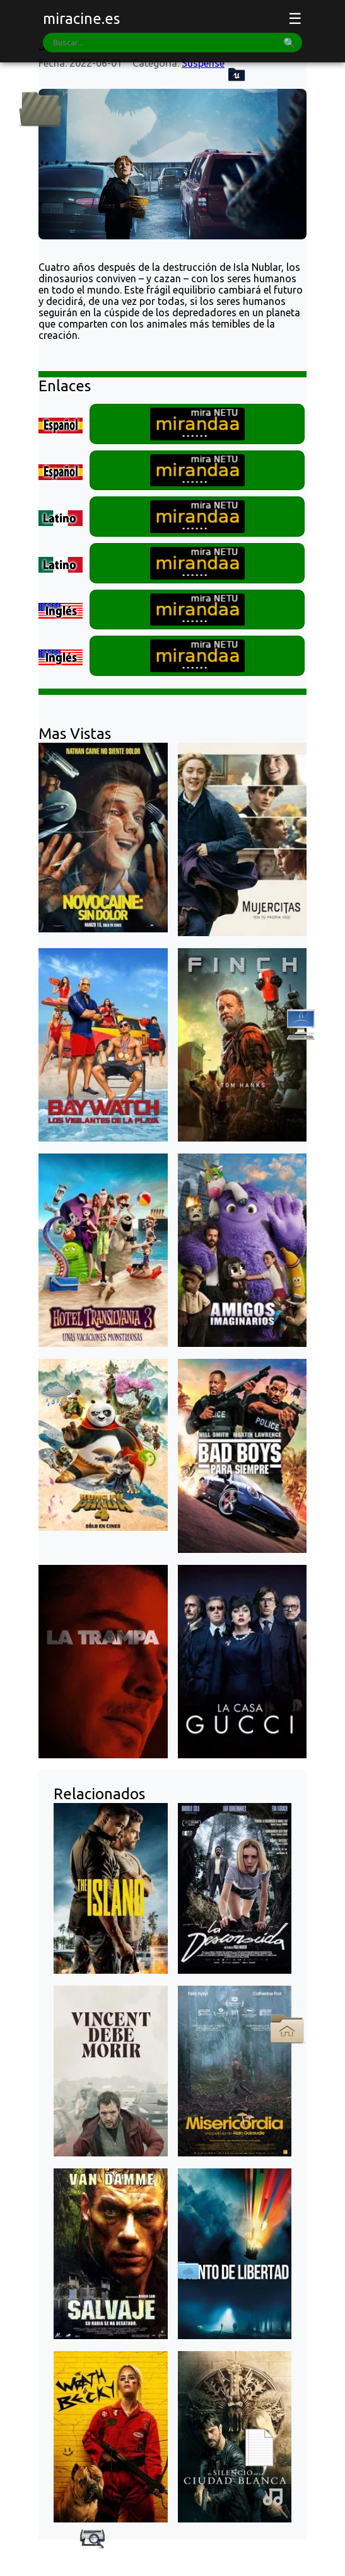 The image size is (345, 2576). I want to click on preview document before printing, so click(92, 2537).